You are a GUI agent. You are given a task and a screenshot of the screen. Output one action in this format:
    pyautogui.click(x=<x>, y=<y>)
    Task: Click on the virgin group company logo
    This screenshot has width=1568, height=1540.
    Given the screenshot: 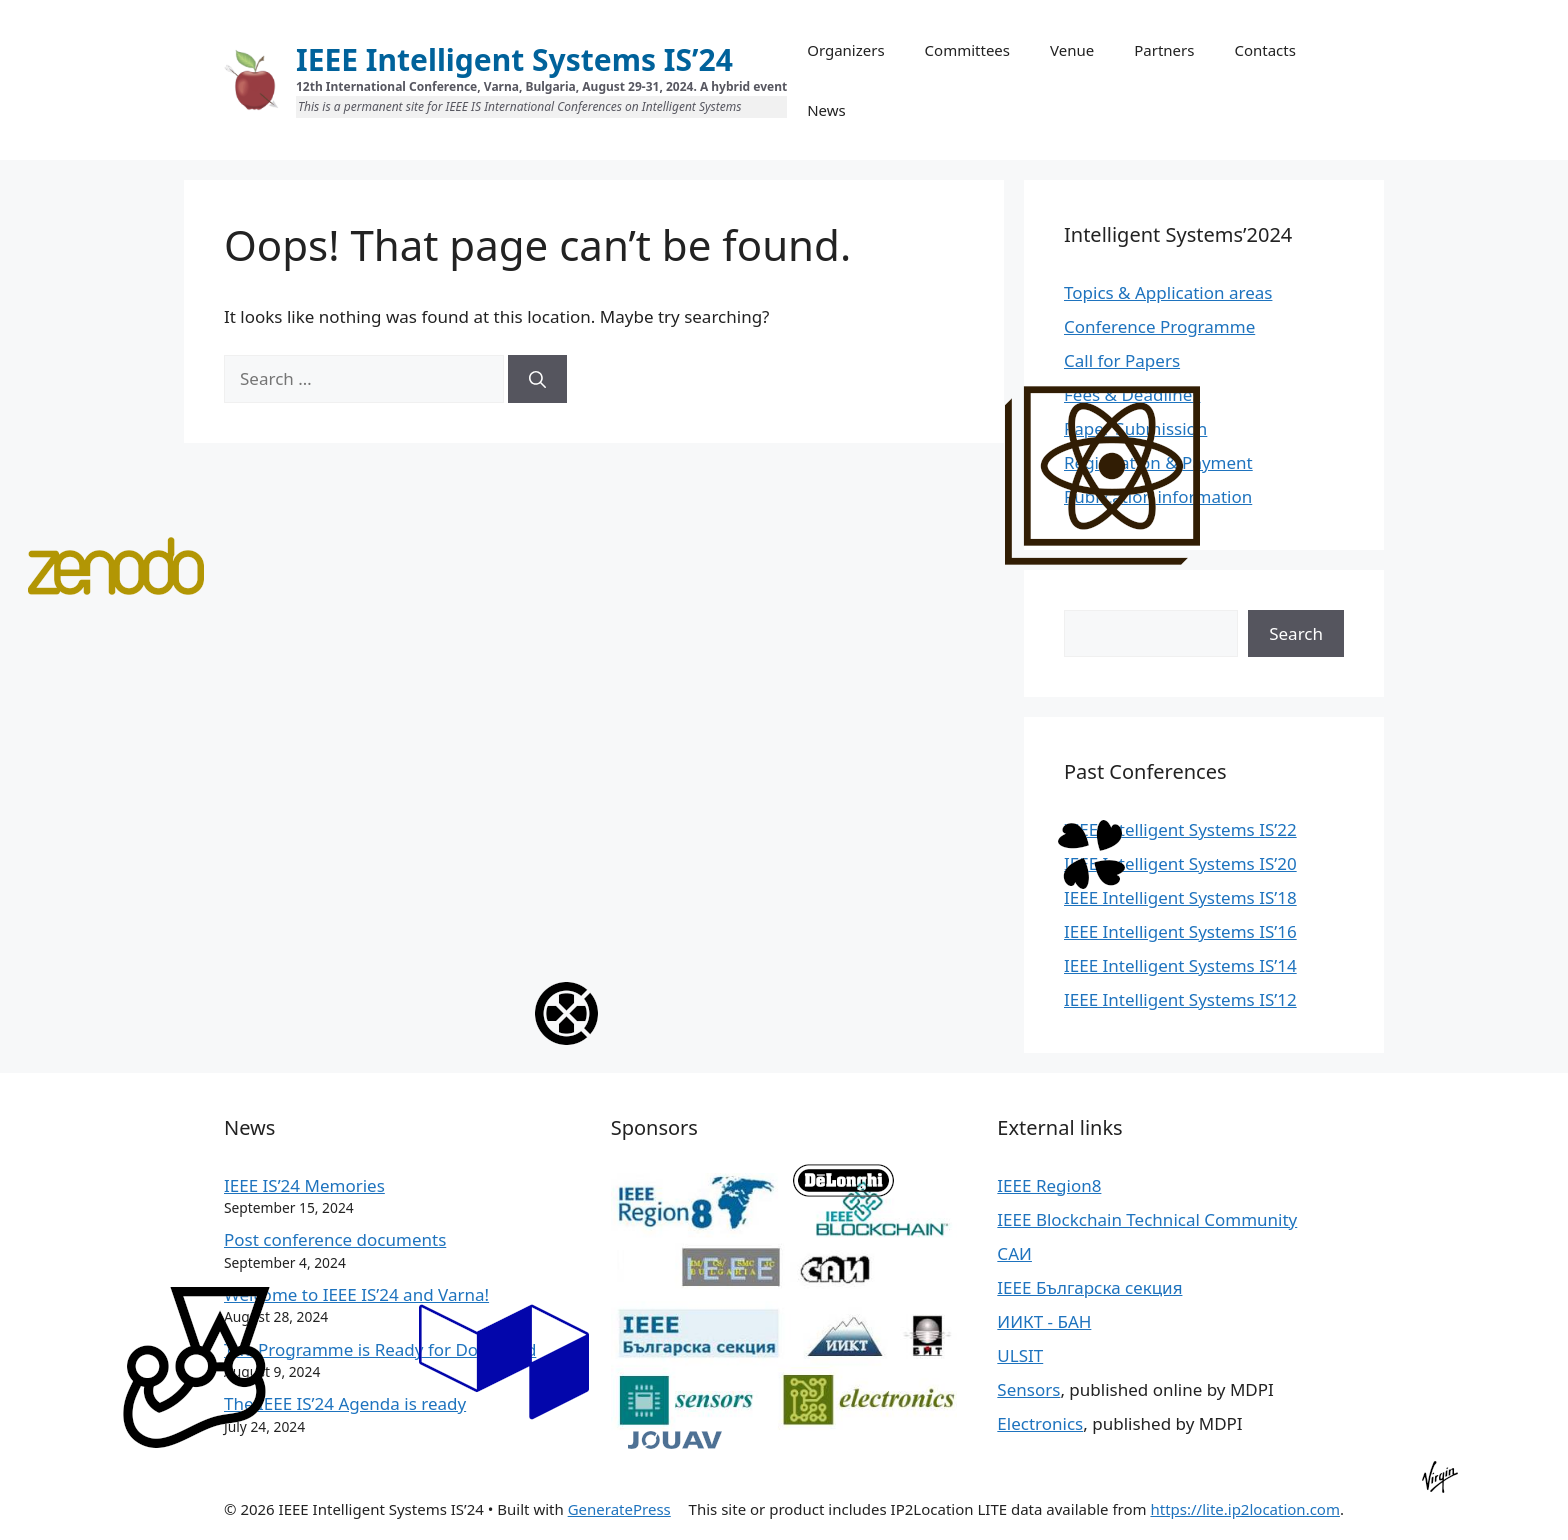 What is the action you would take?
    pyautogui.click(x=1440, y=1477)
    